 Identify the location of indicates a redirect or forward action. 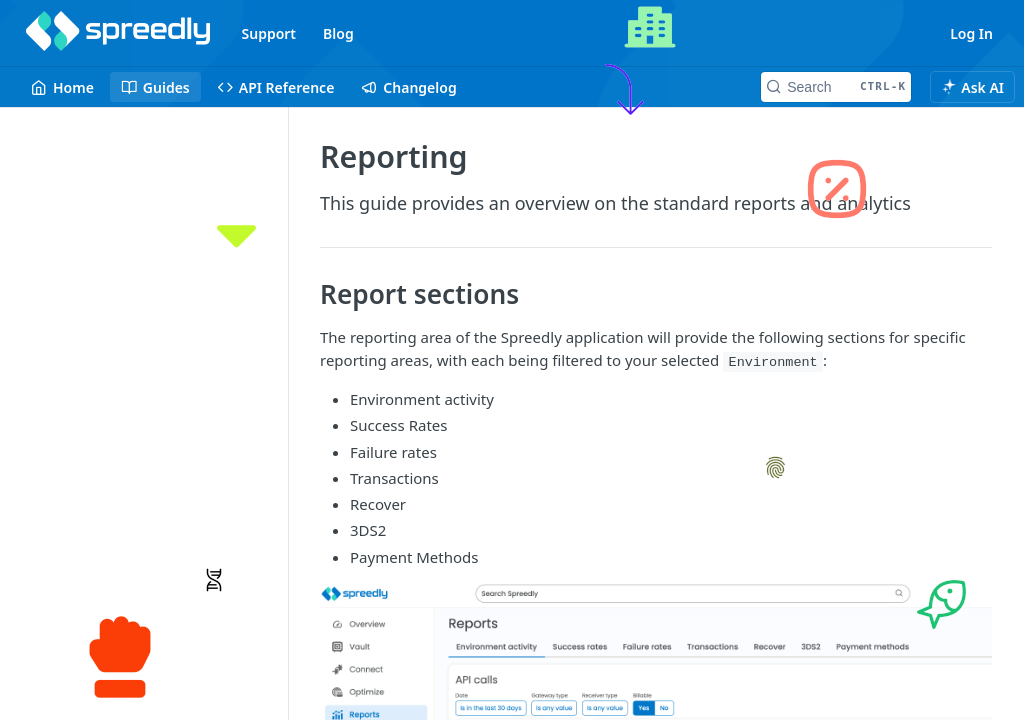
(624, 89).